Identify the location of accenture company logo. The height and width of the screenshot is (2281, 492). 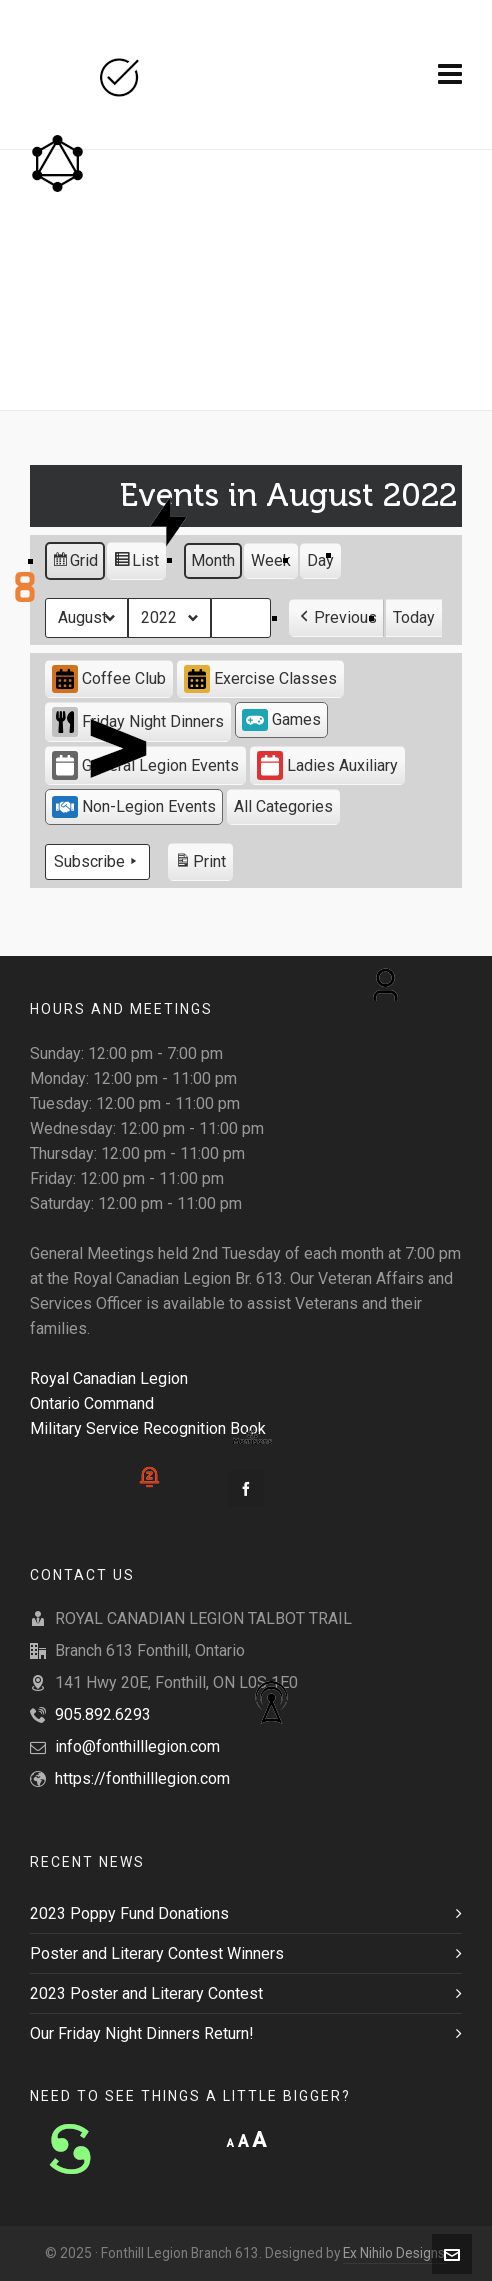
(118, 748).